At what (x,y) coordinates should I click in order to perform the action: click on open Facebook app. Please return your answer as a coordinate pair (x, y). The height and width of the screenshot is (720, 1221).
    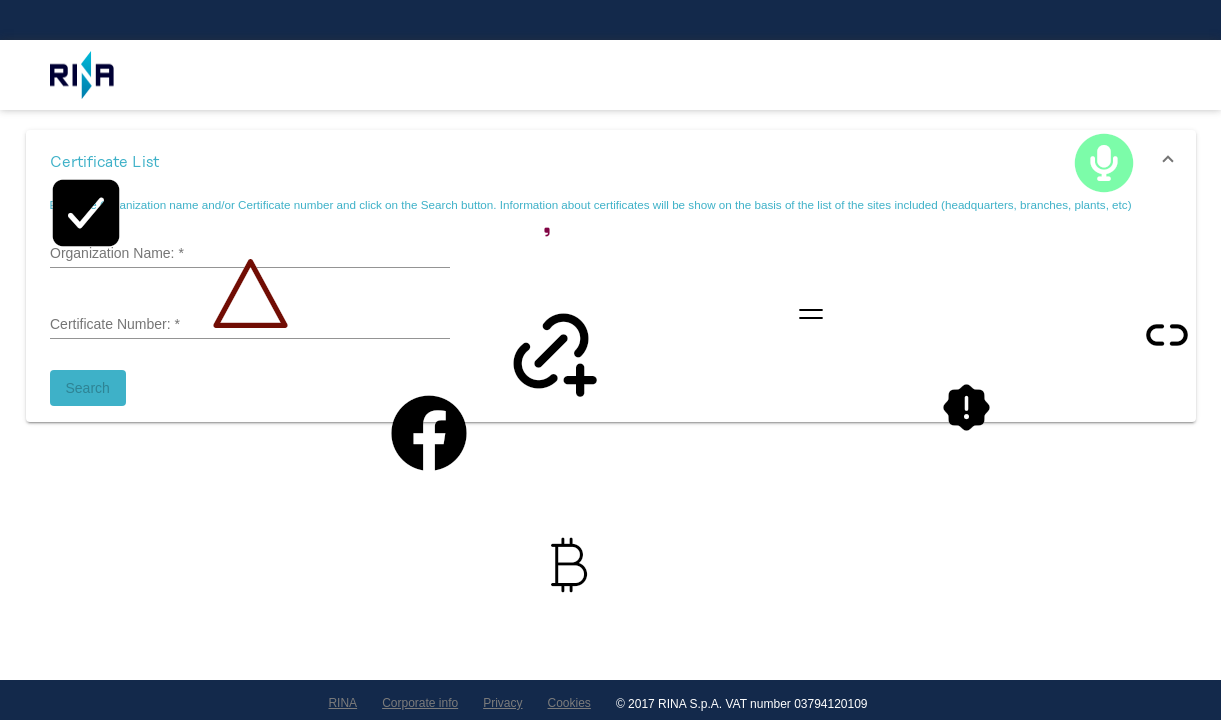
    Looking at the image, I should click on (429, 433).